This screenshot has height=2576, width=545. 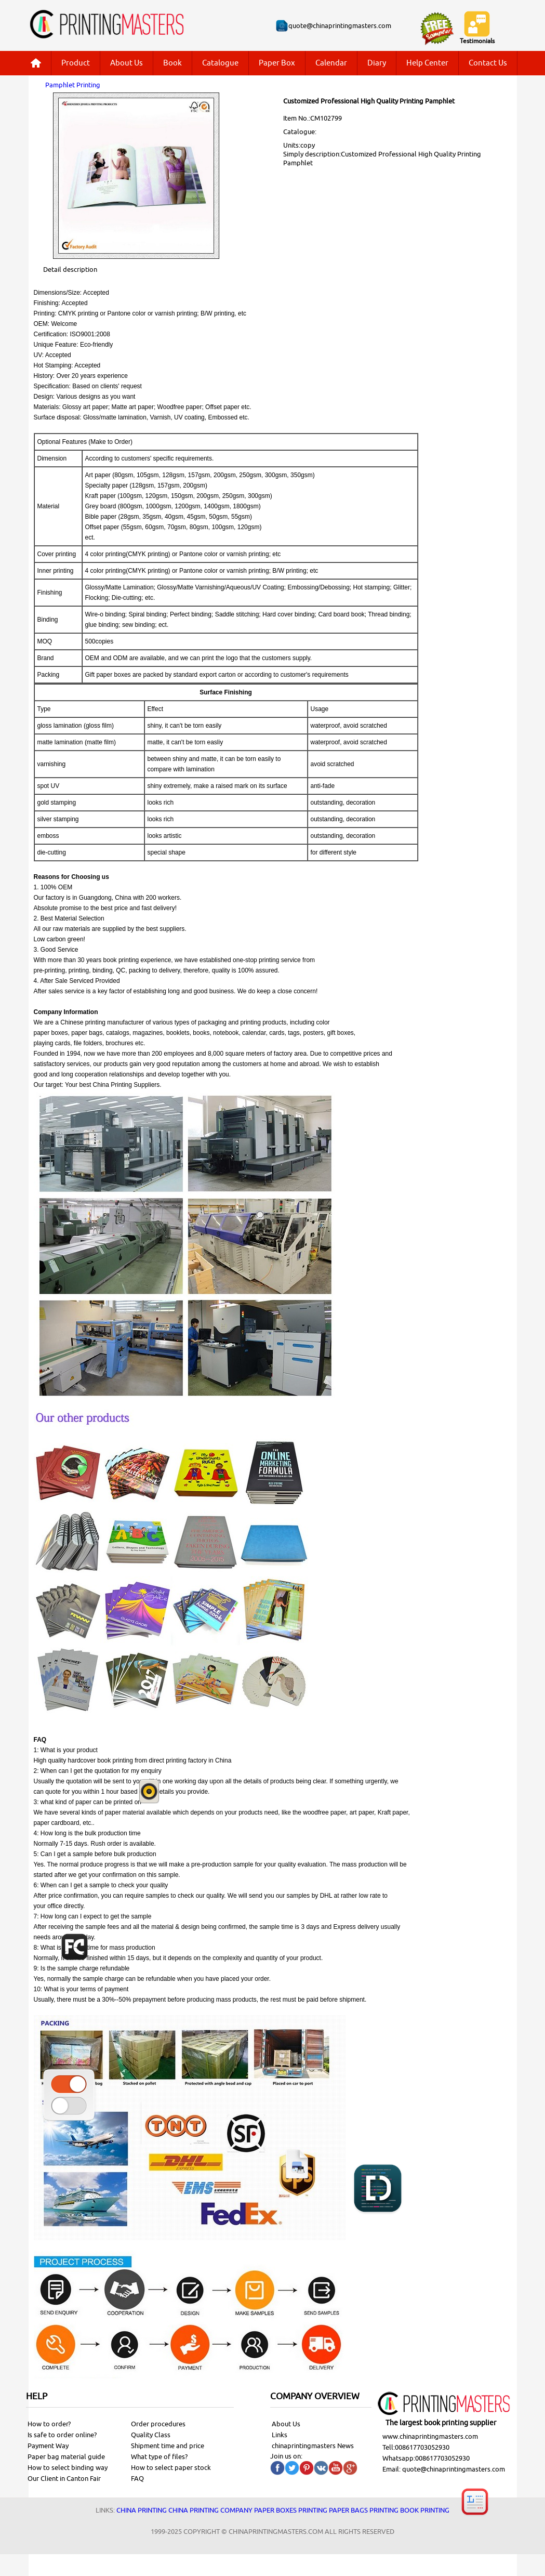 I want to click on open rhythmbox music player, so click(x=149, y=1791).